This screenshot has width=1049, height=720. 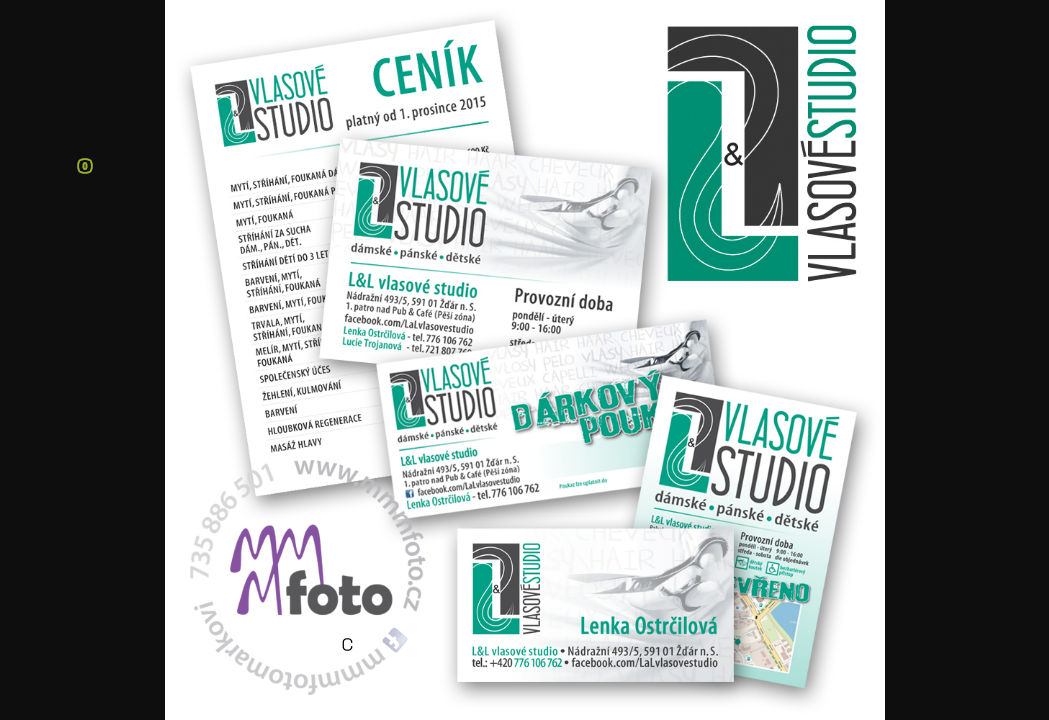 What do you see at coordinates (347, 644) in the screenshot?
I see `indicates a "C" grade or rating` at bounding box center [347, 644].